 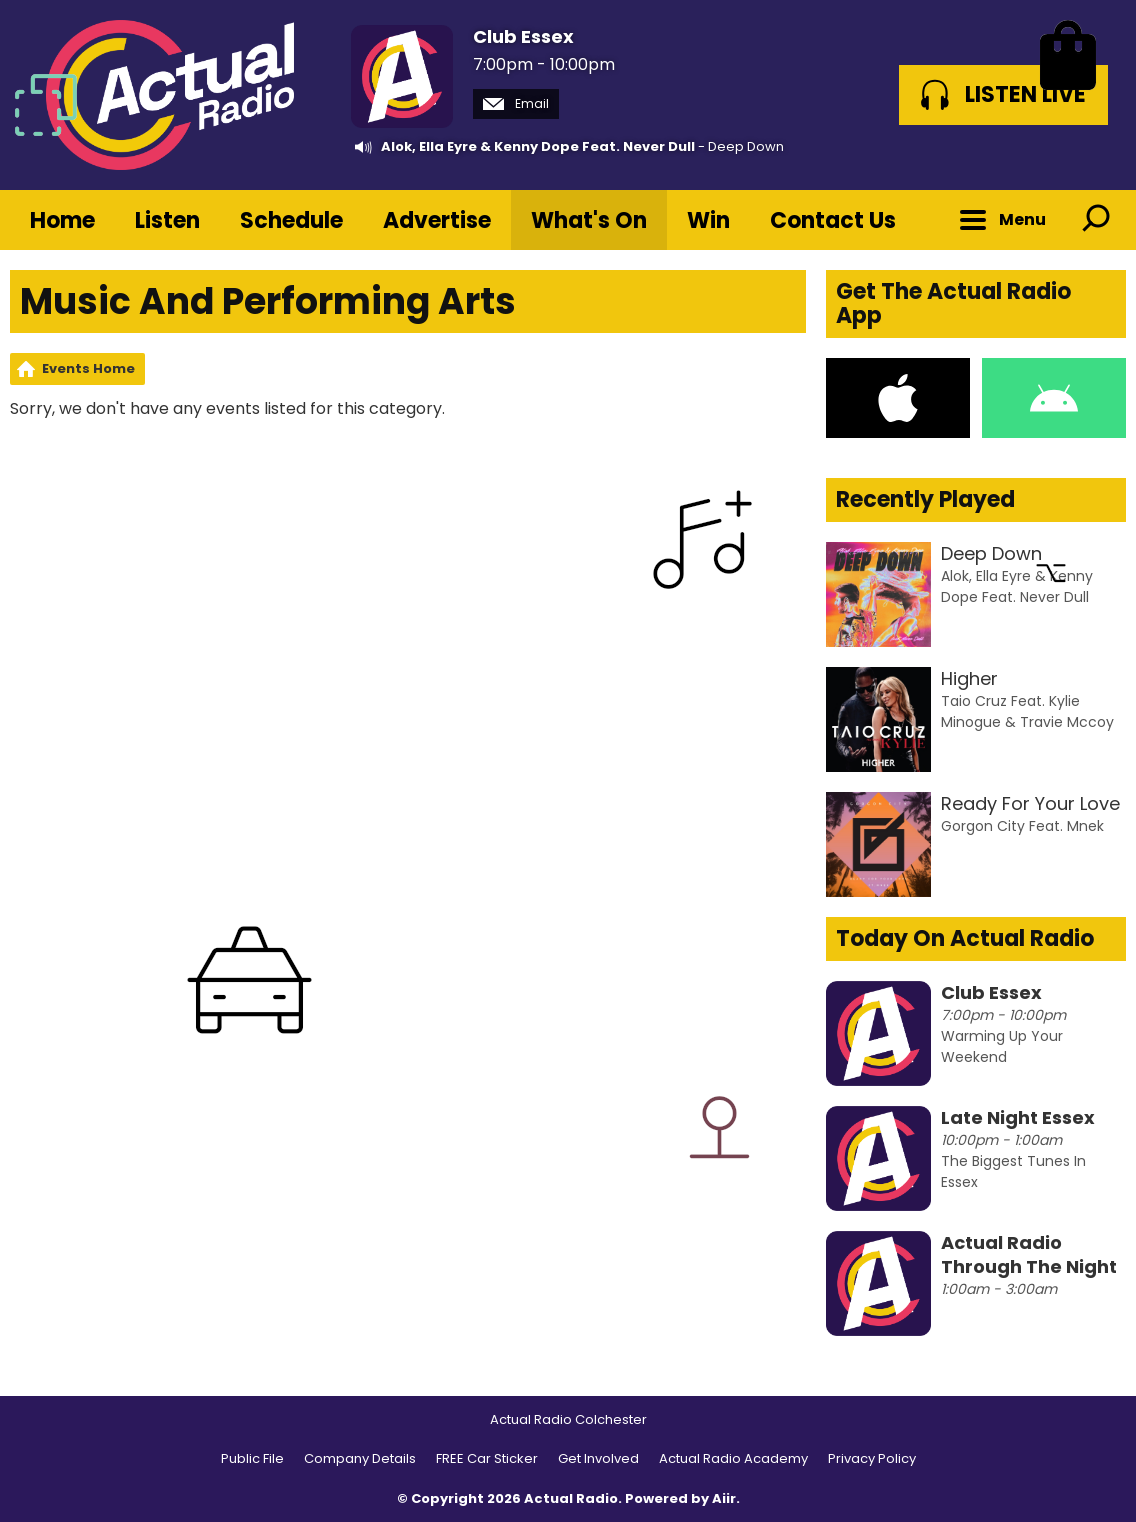 I want to click on access keyboard or input options, so click(x=1051, y=572).